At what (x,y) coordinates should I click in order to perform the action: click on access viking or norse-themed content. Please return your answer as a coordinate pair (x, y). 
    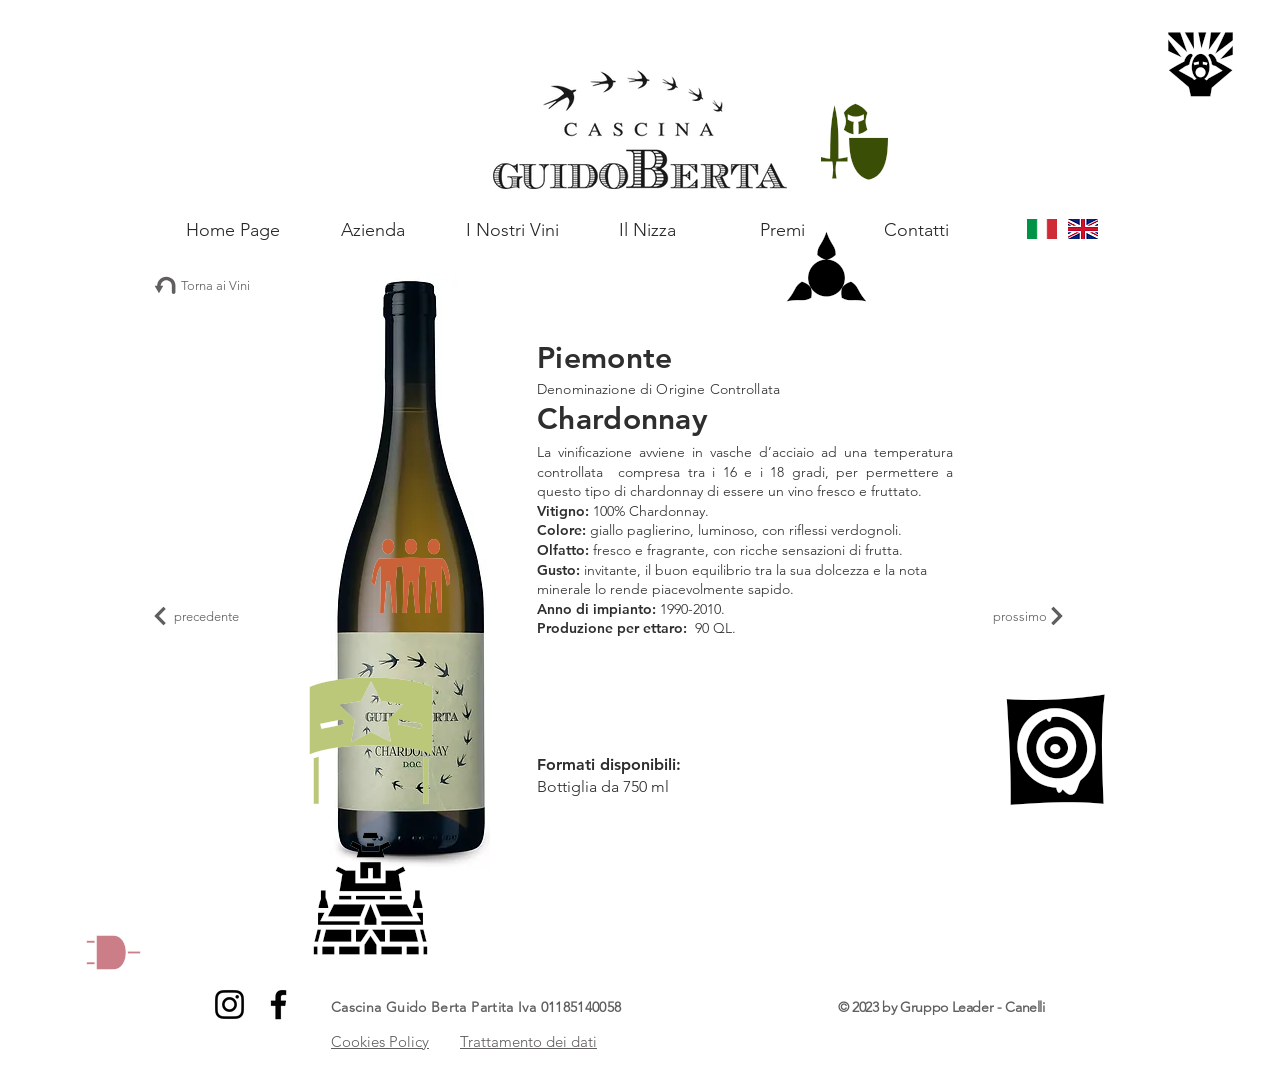
    Looking at the image, I should click on (370, 893).